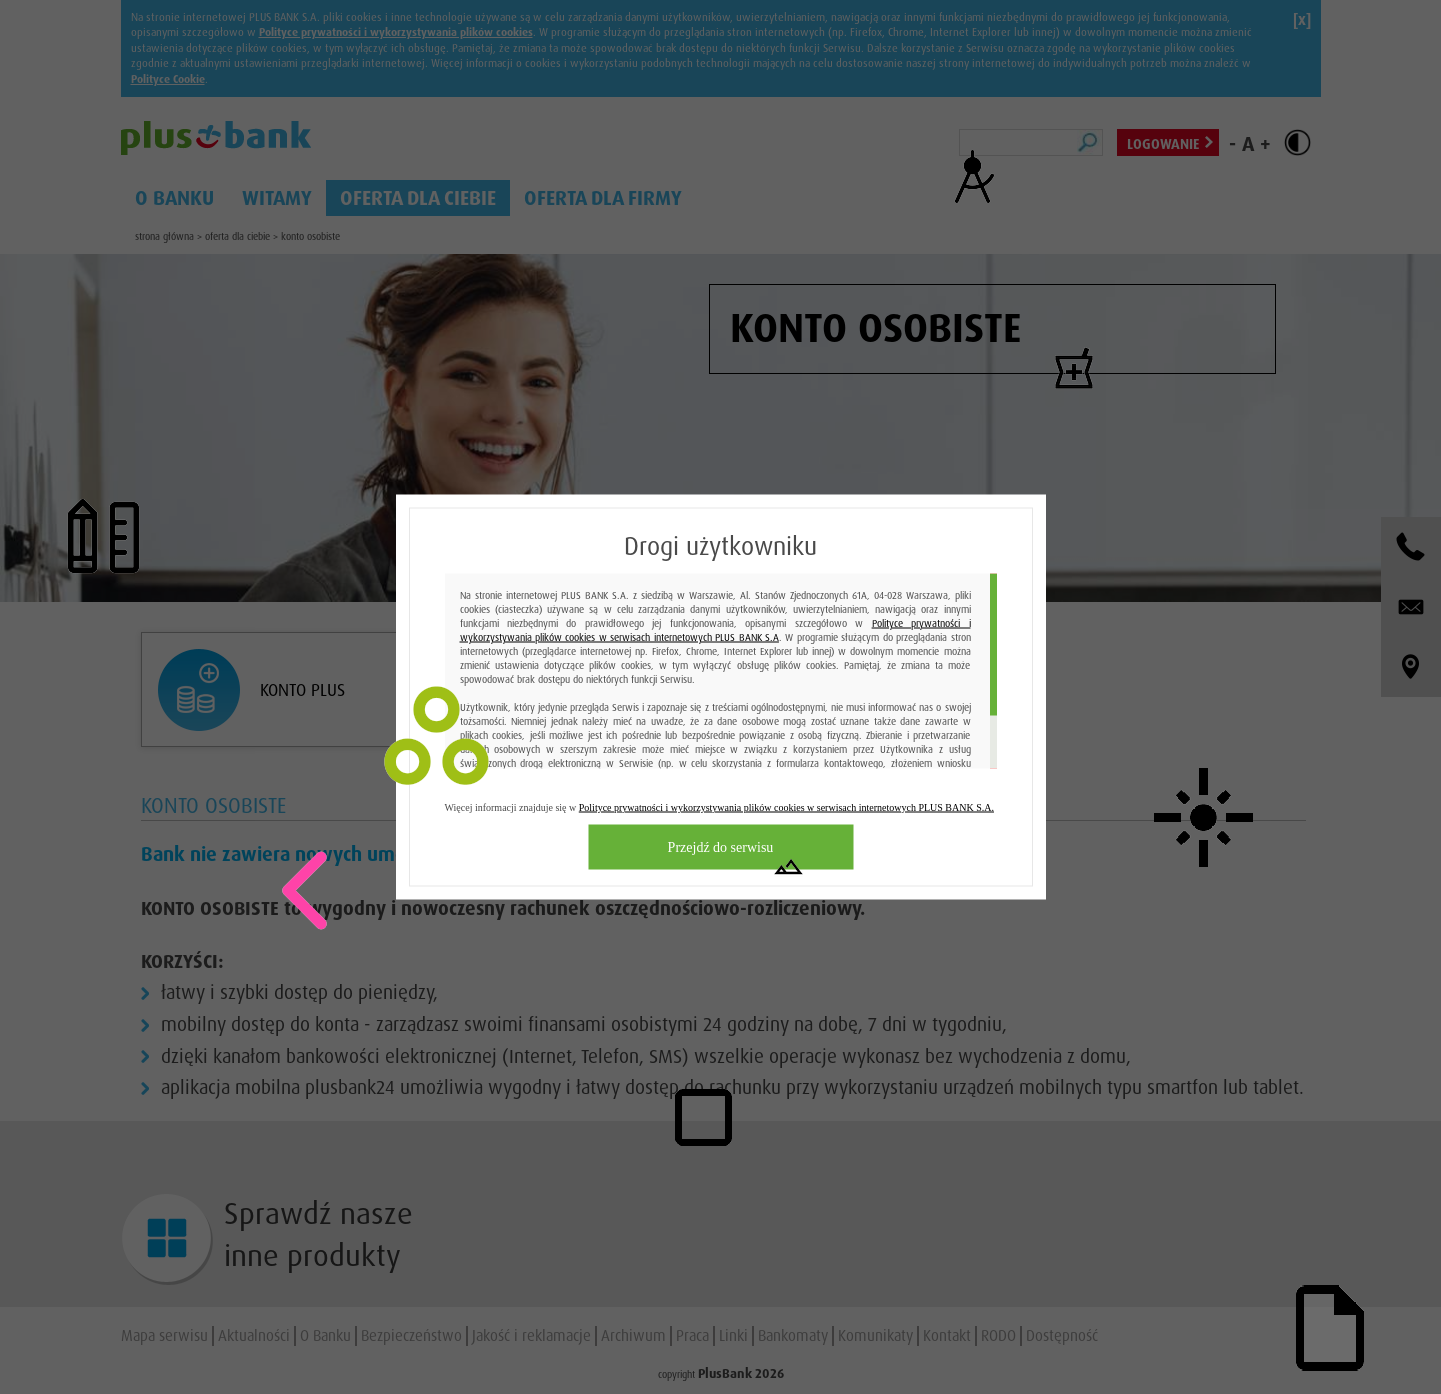  I want to click on go back to the previous screen, so click(304, 890).